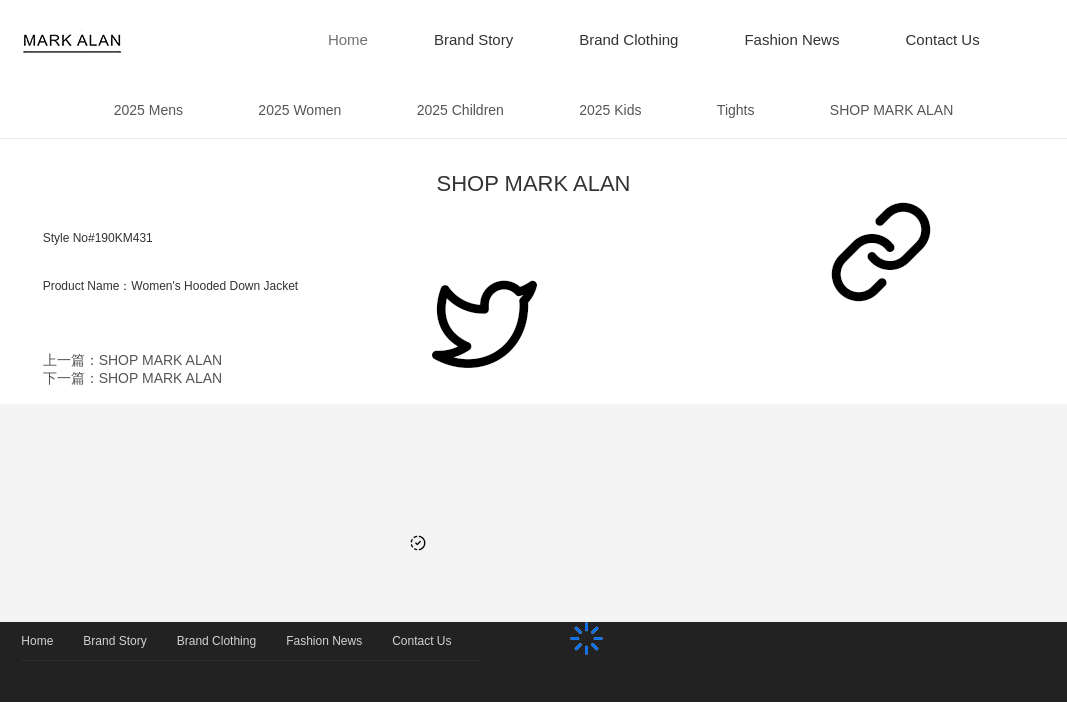 The width and height of the screenshot is (1067, 720). I want to click on copy or share a link, so click(881, 252).